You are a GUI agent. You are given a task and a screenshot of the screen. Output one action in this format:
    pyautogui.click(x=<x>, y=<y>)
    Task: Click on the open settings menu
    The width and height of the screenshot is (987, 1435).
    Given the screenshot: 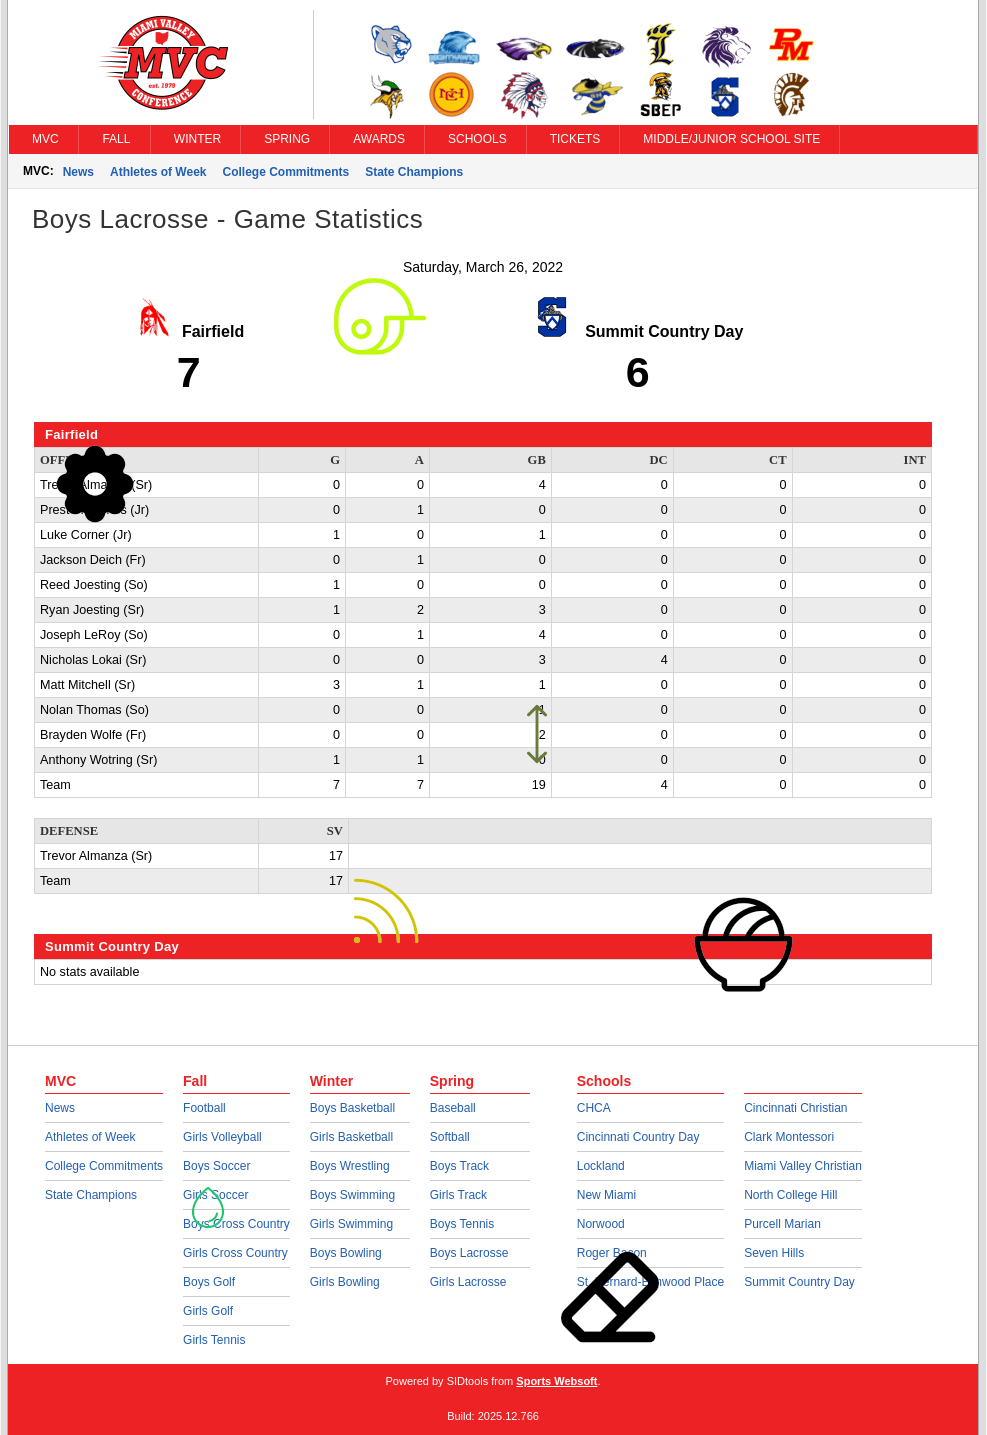 What is the action you would take?
    pyautogui.click(x=95, y=484)
    